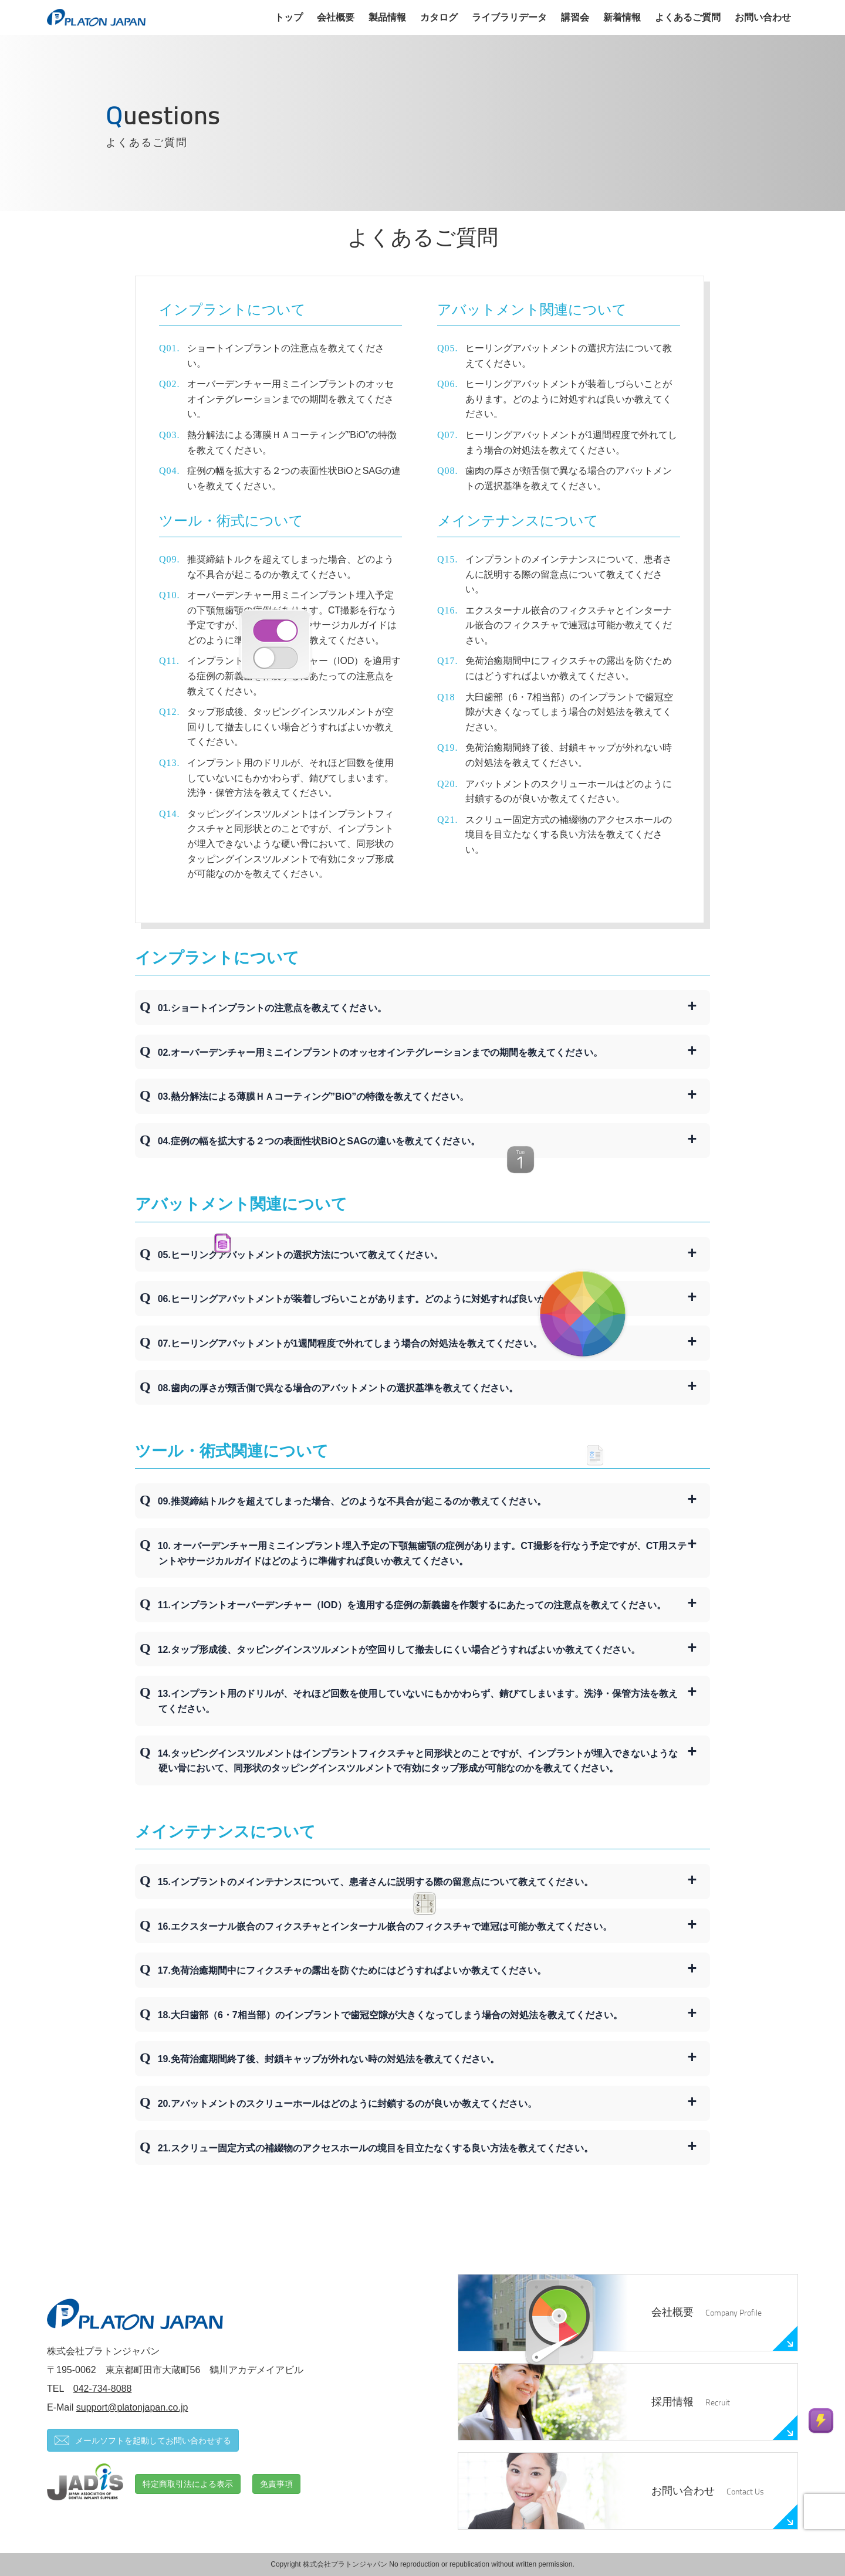 This screenshot has width=845, height=2576. What do you see at coordinates (595, 1455) in the screenshot?
I see `open a Hangul Word Processor (.hwp) document` at bounding box center [595, 1455].